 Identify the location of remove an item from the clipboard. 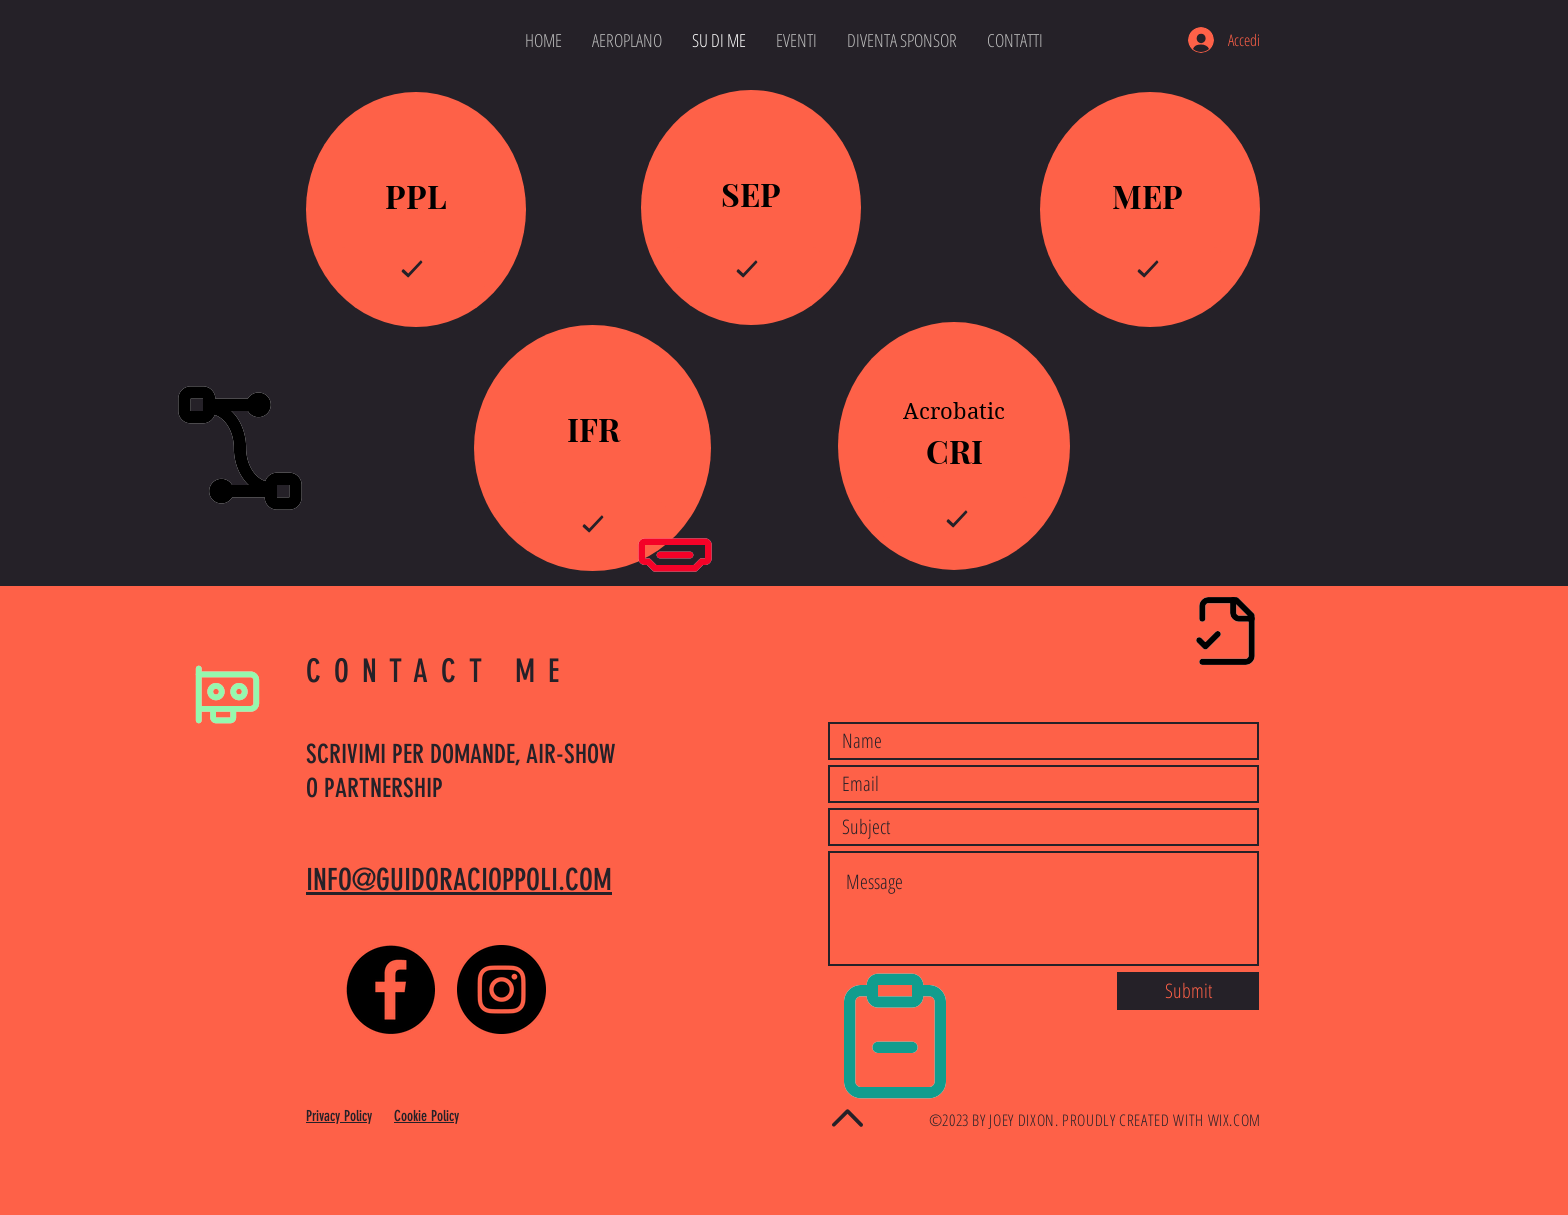
(895, 1036).